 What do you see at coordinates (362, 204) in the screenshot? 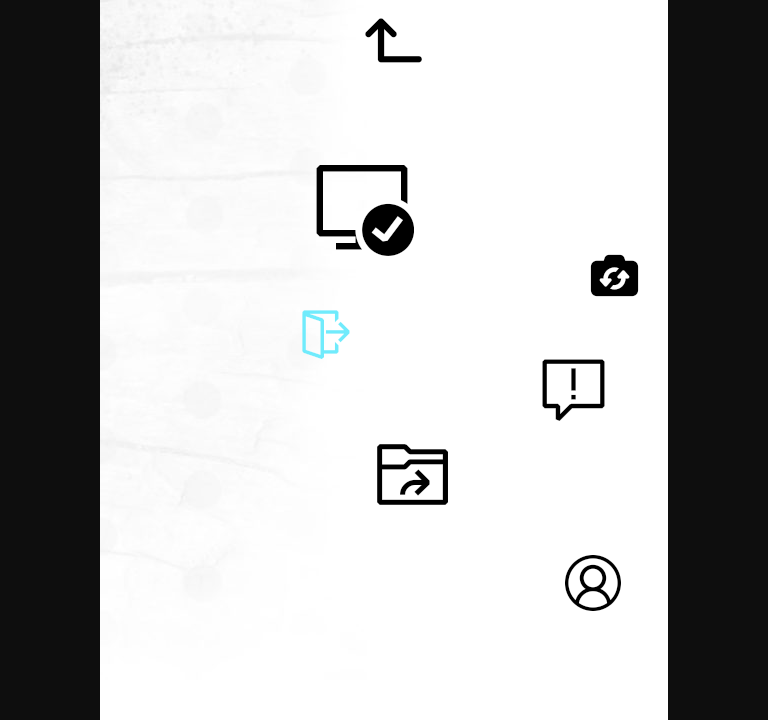
I see `indicates virtual machine is running` at bounding box center [362, 204].